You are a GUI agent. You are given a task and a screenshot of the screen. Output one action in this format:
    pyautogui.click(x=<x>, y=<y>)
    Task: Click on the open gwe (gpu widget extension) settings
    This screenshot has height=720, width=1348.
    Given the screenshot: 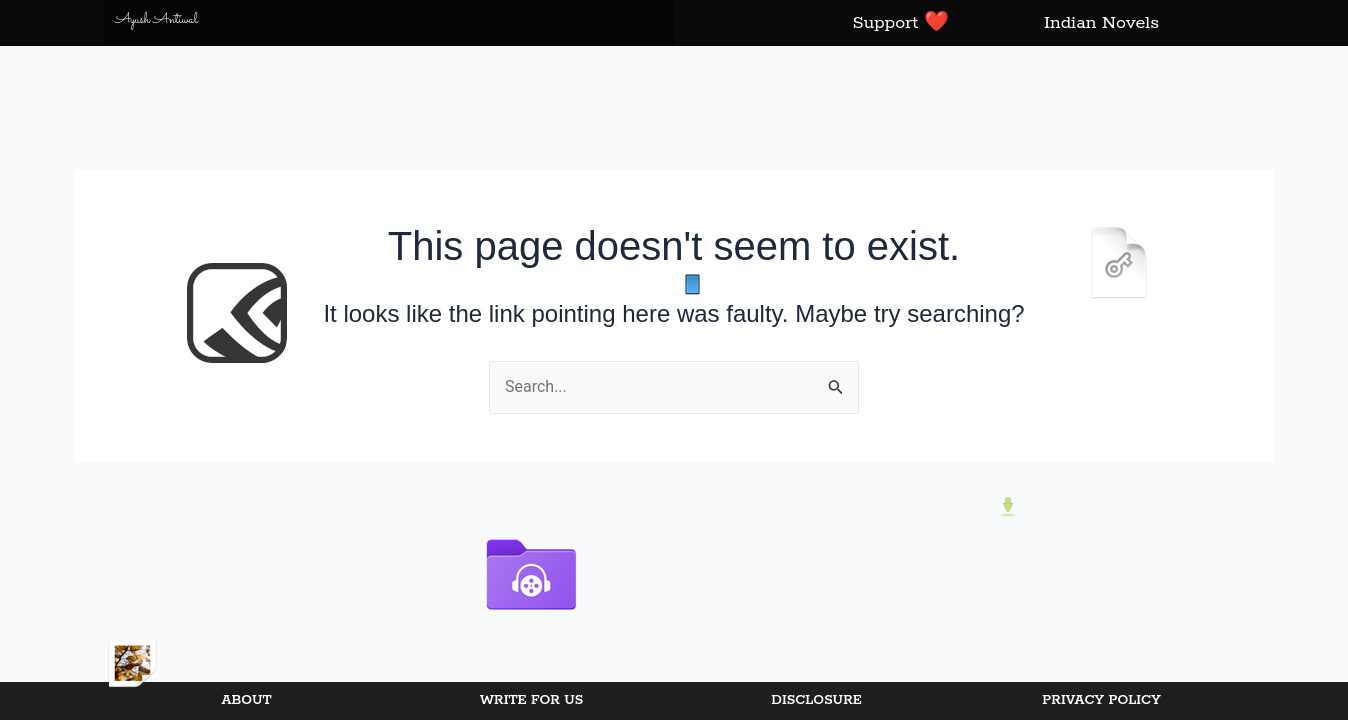 What is the action you would take?
    pyautogui.click(x=237, y=313)
    